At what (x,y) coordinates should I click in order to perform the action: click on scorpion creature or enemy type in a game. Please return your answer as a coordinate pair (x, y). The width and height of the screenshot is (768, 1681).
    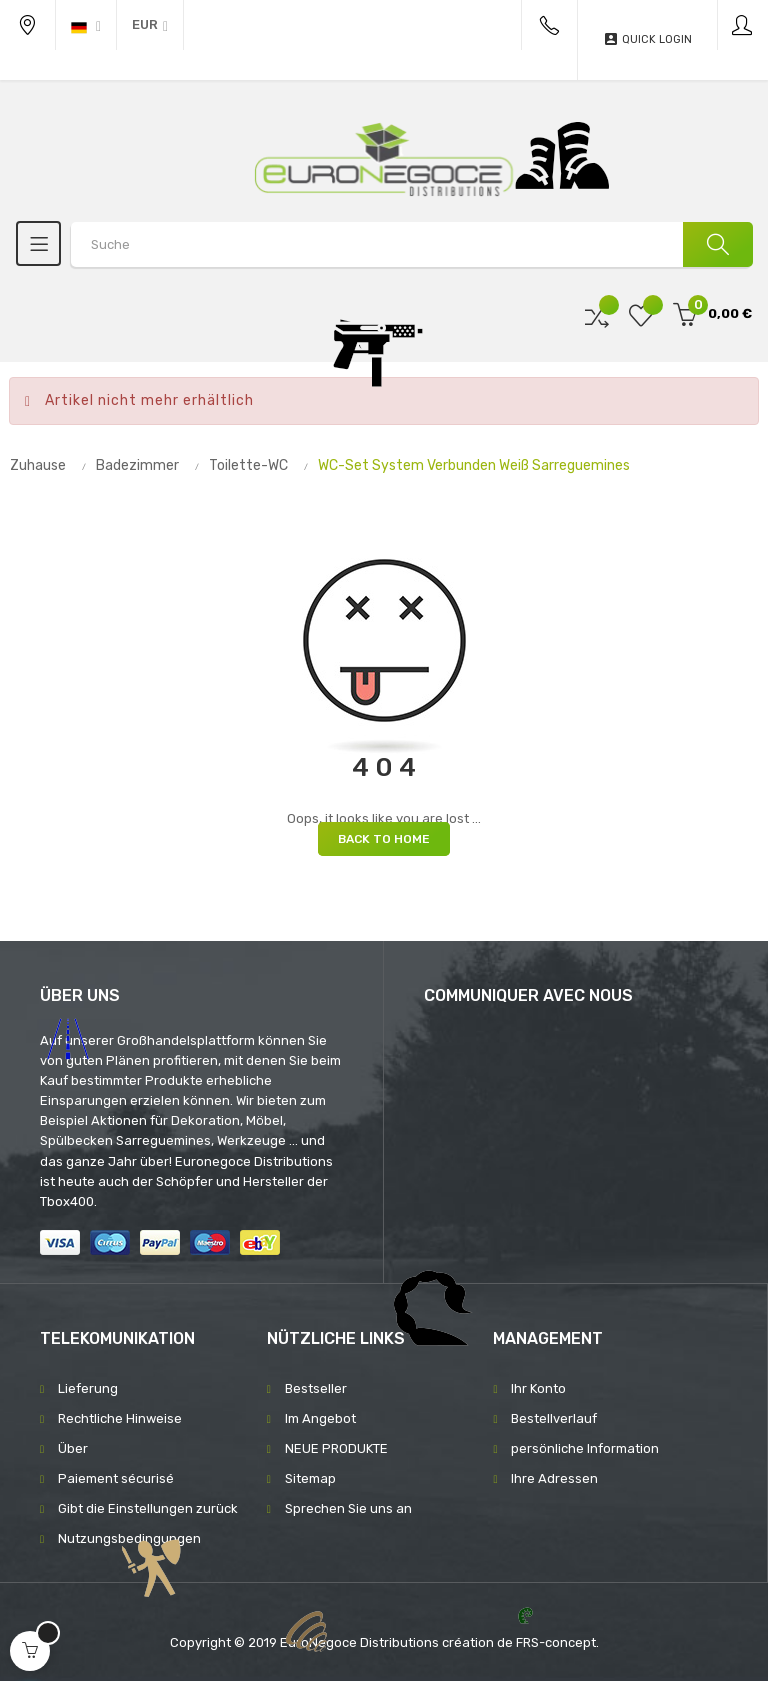
    Looking at the image, I should click on (432, 1305).